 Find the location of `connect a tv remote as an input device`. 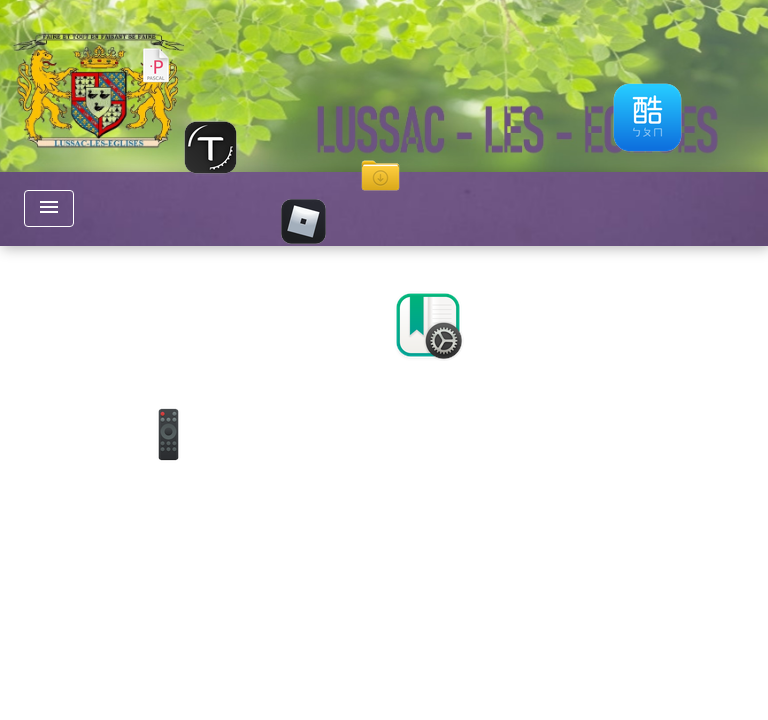

connect a tv remote as an input device is located at coordinates (168, 434).